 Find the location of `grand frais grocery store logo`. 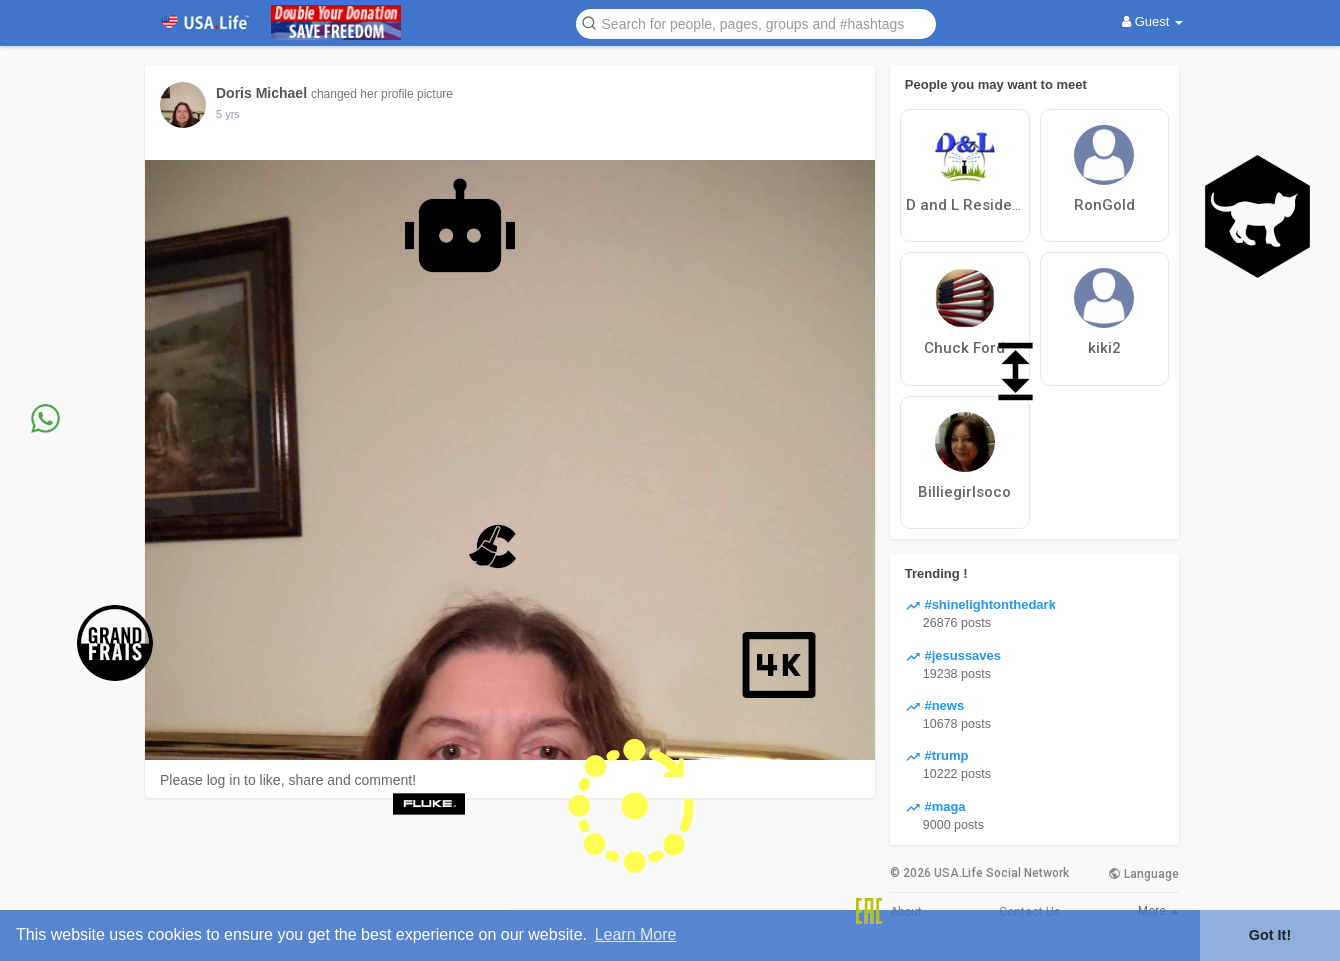

grand frais grocery store logo is located at coordinates (115, 643).